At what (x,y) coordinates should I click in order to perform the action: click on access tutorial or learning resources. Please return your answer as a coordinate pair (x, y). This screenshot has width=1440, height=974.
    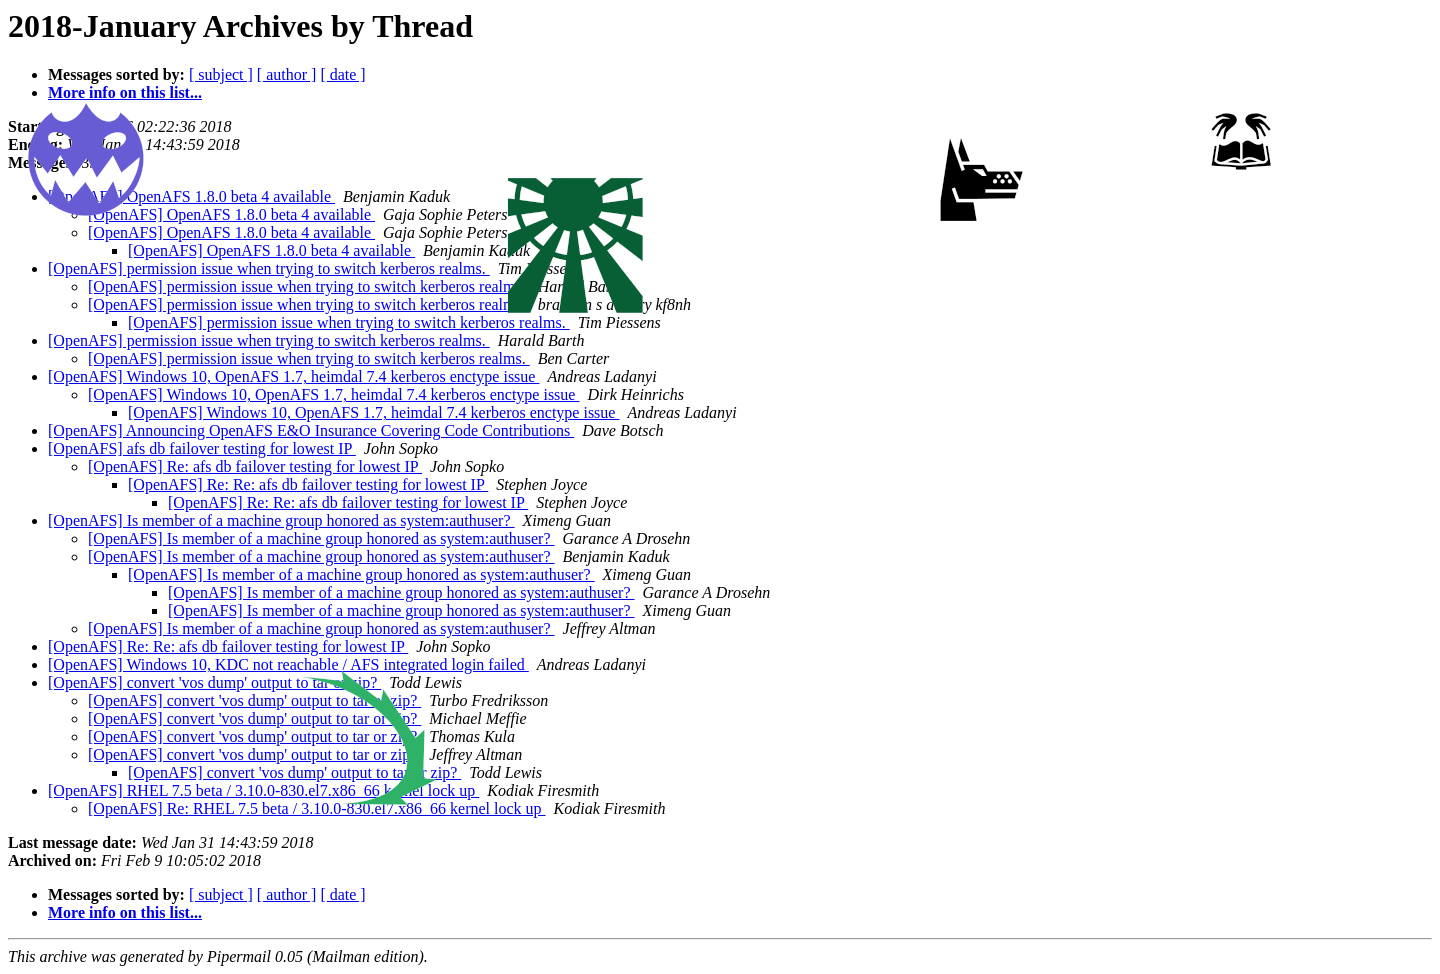
    Looking at the image, I should click on (1241, 143).